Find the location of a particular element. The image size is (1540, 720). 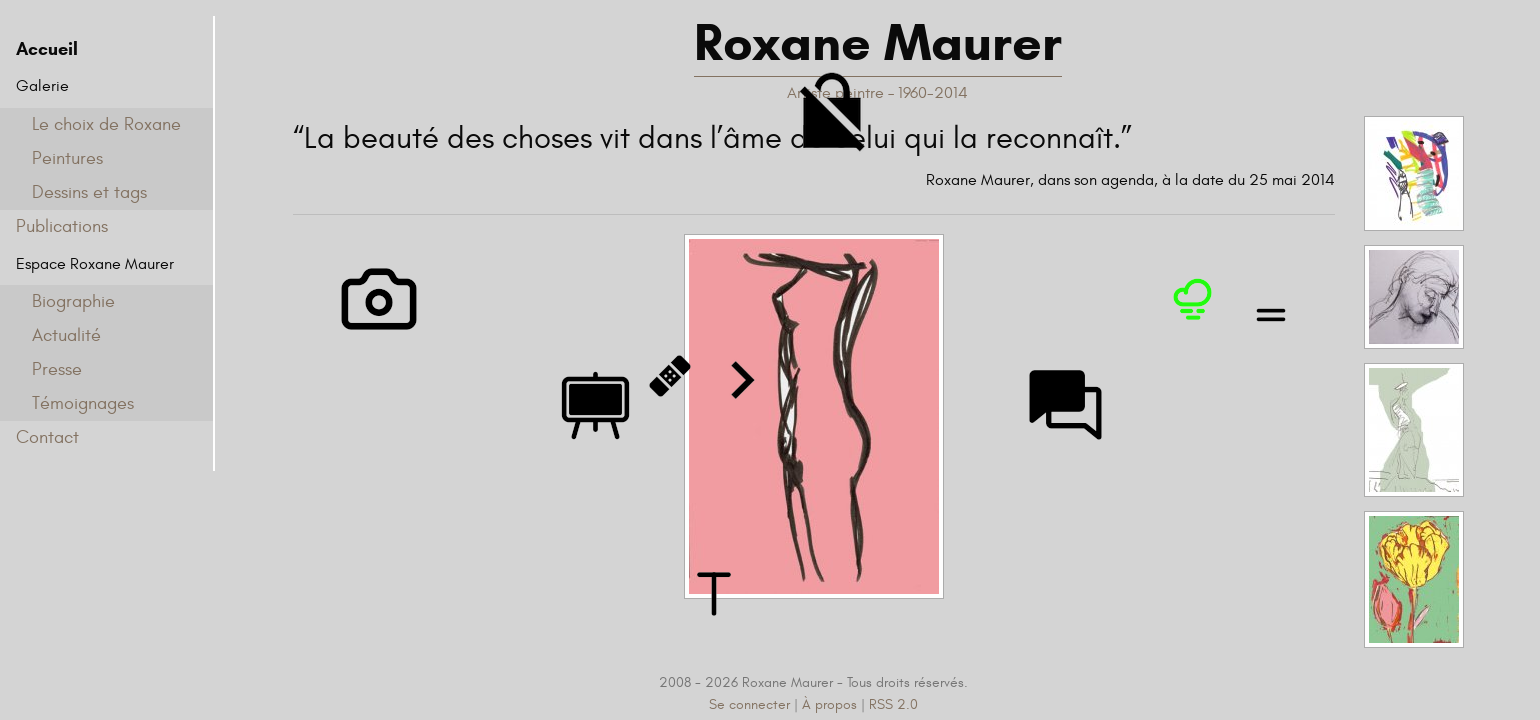

text formatting tool for titles is located at coordinates (714, 594).